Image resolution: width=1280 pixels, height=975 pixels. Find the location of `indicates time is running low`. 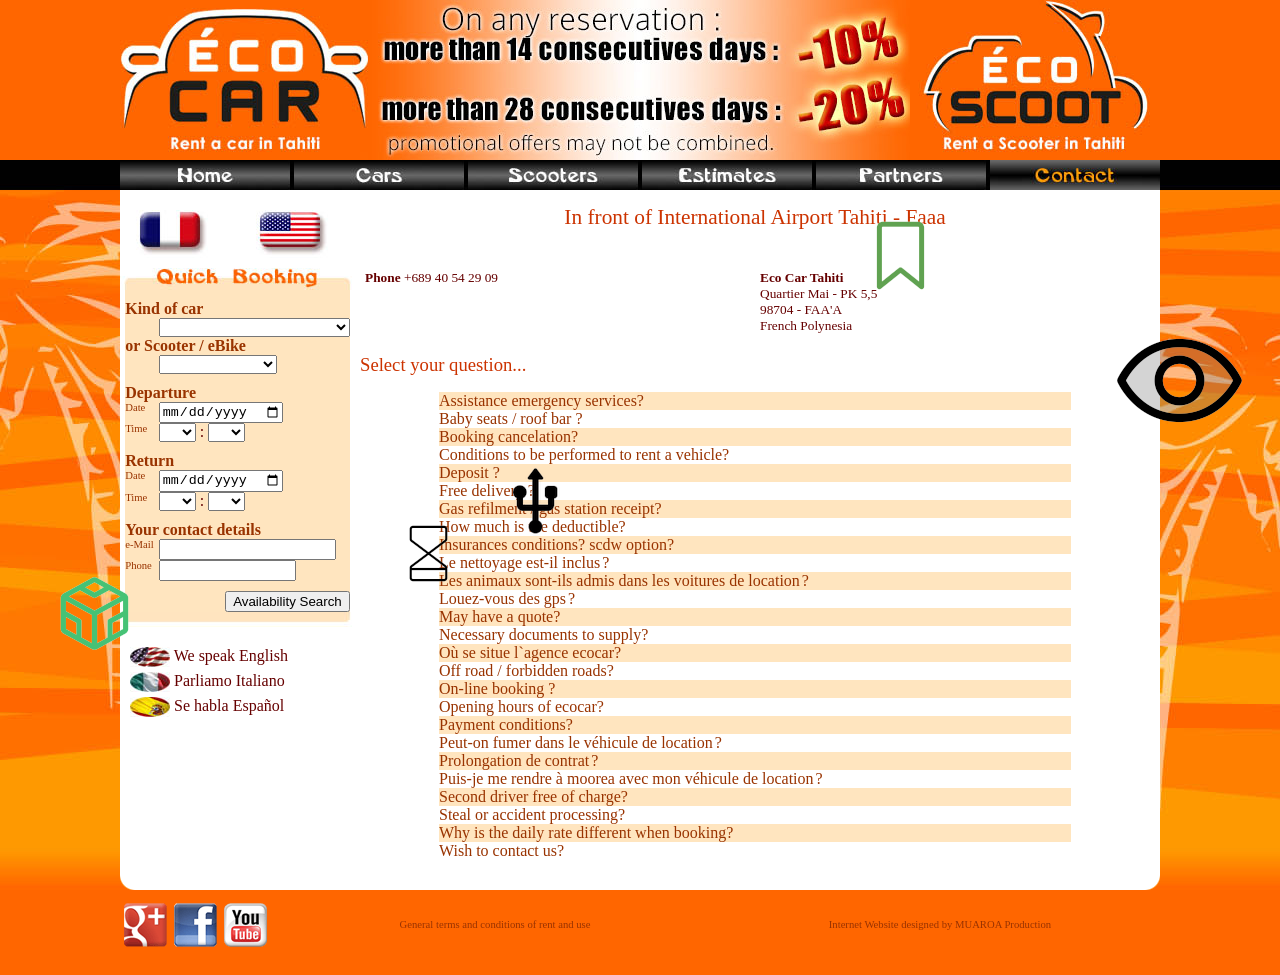

indicates time is running low is located at coordinates (428, 553).